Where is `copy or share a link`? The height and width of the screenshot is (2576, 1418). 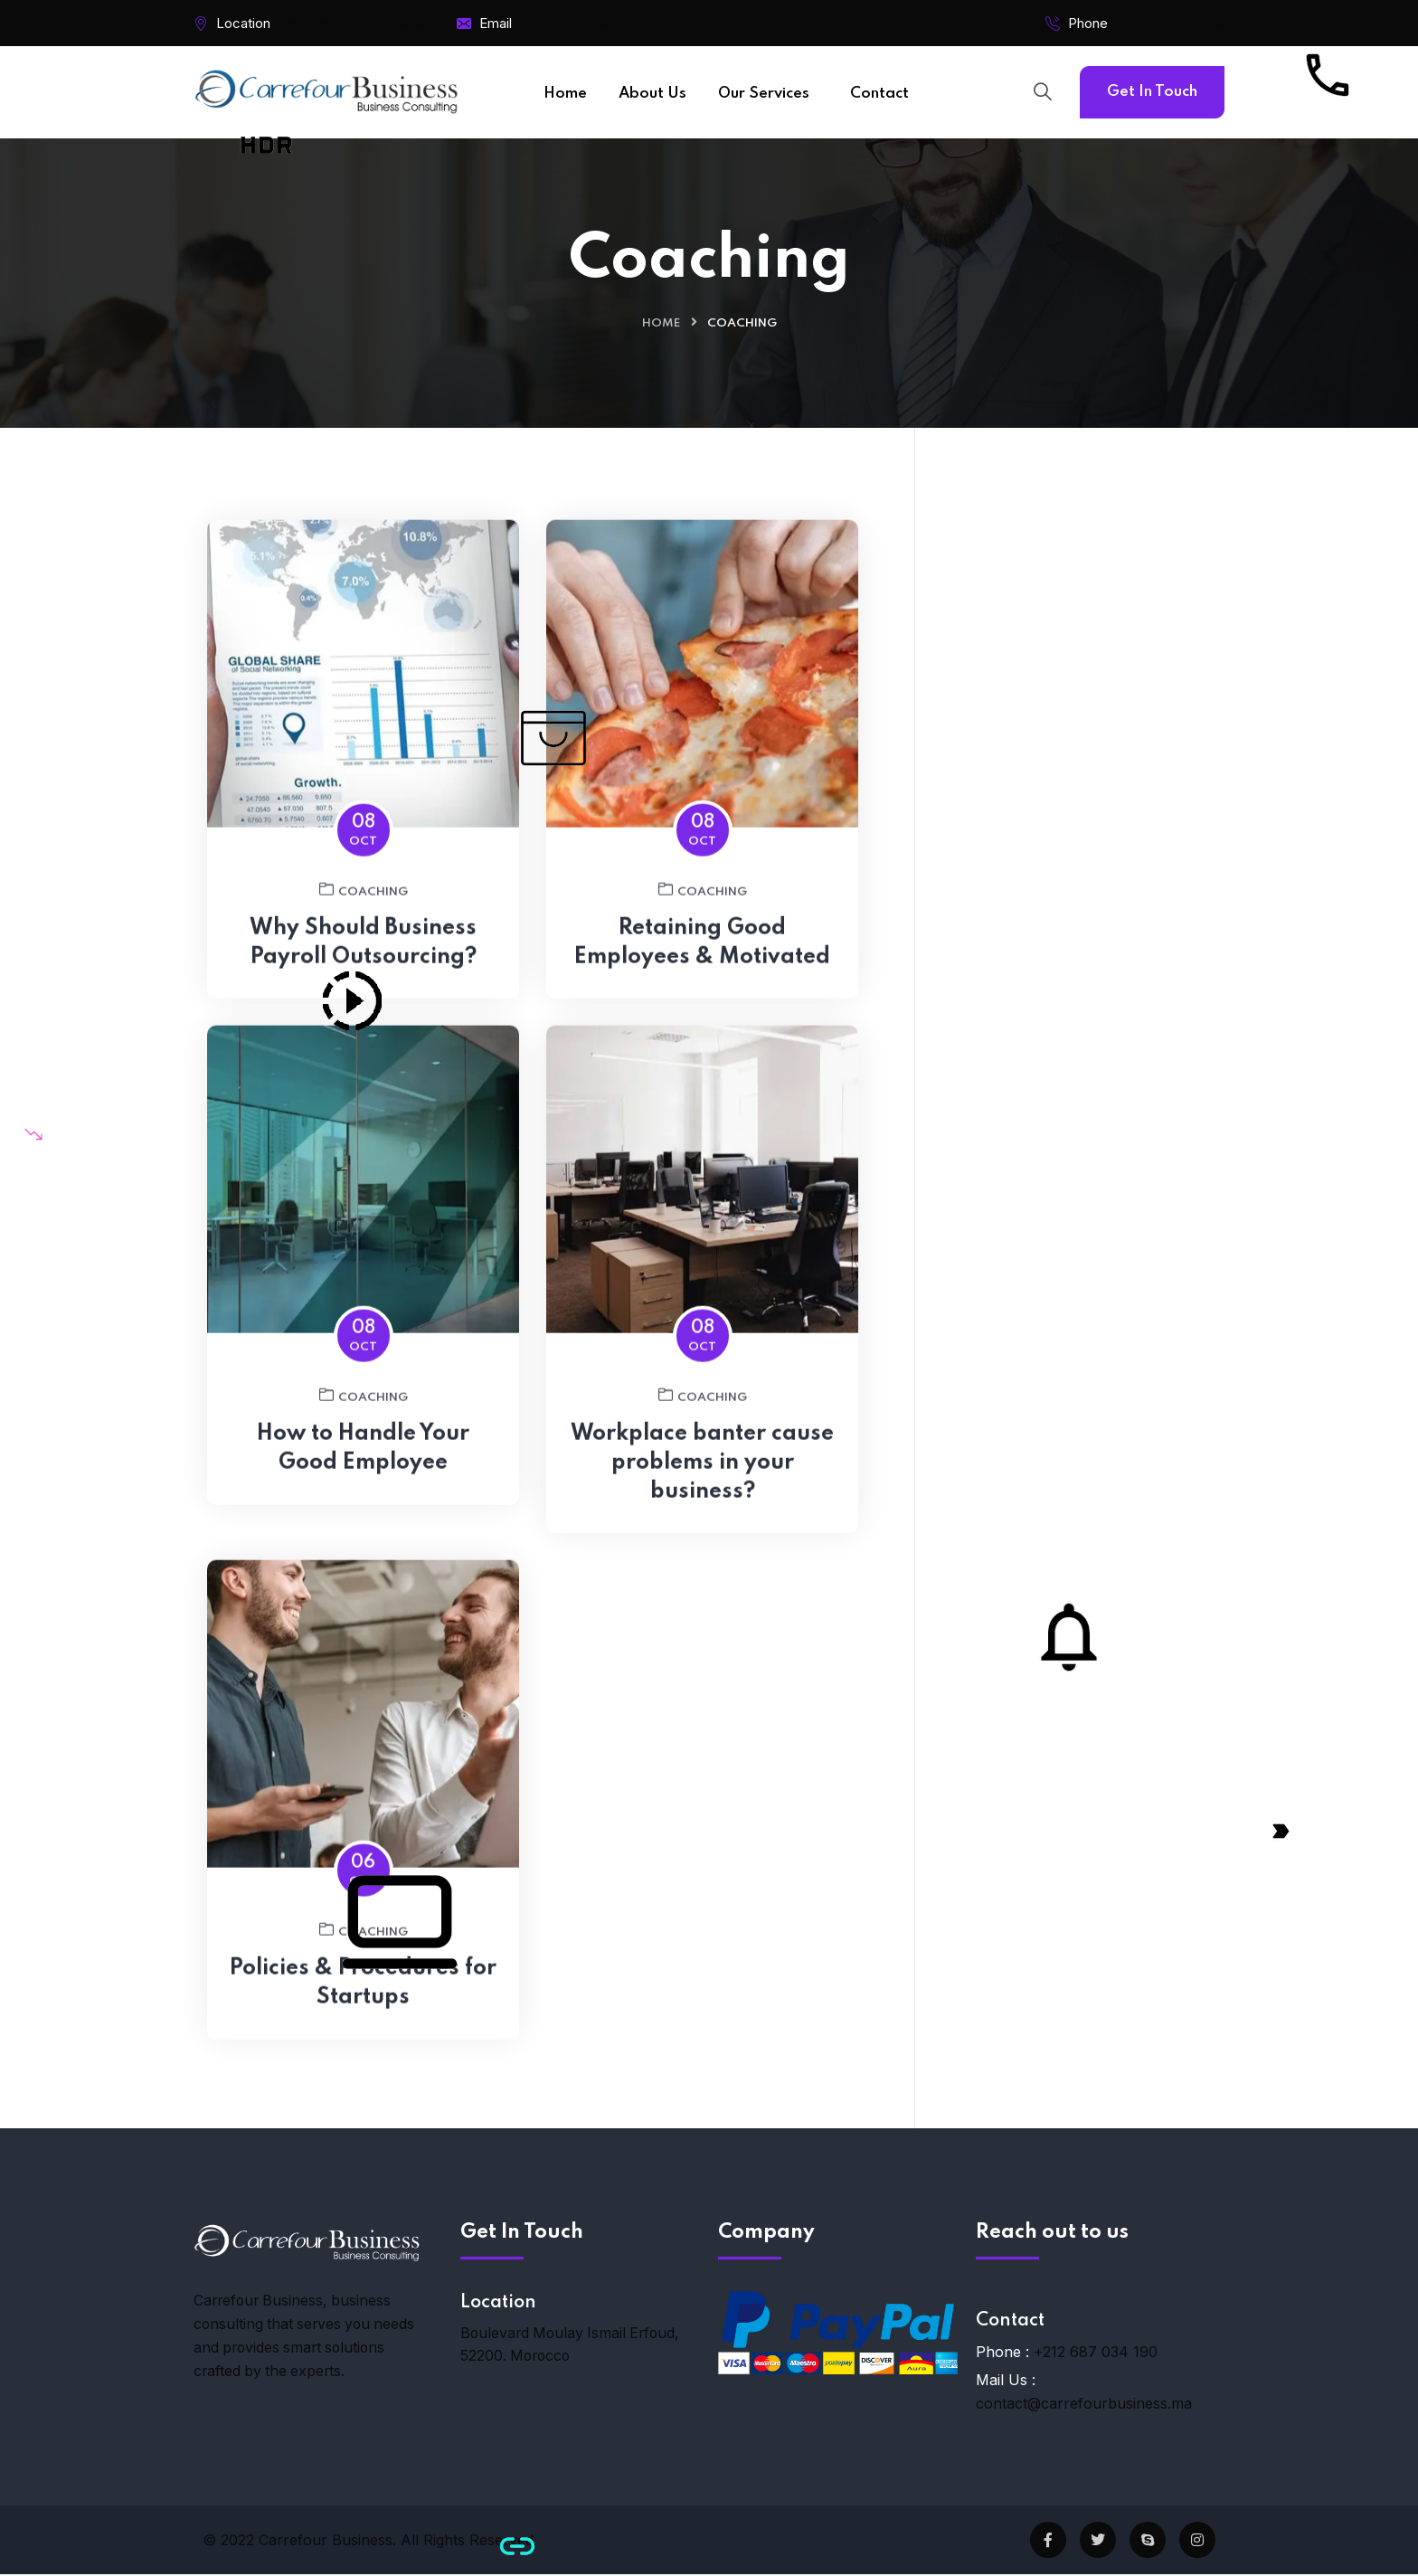
copy or share a link is located at coordinates (517, 2546).